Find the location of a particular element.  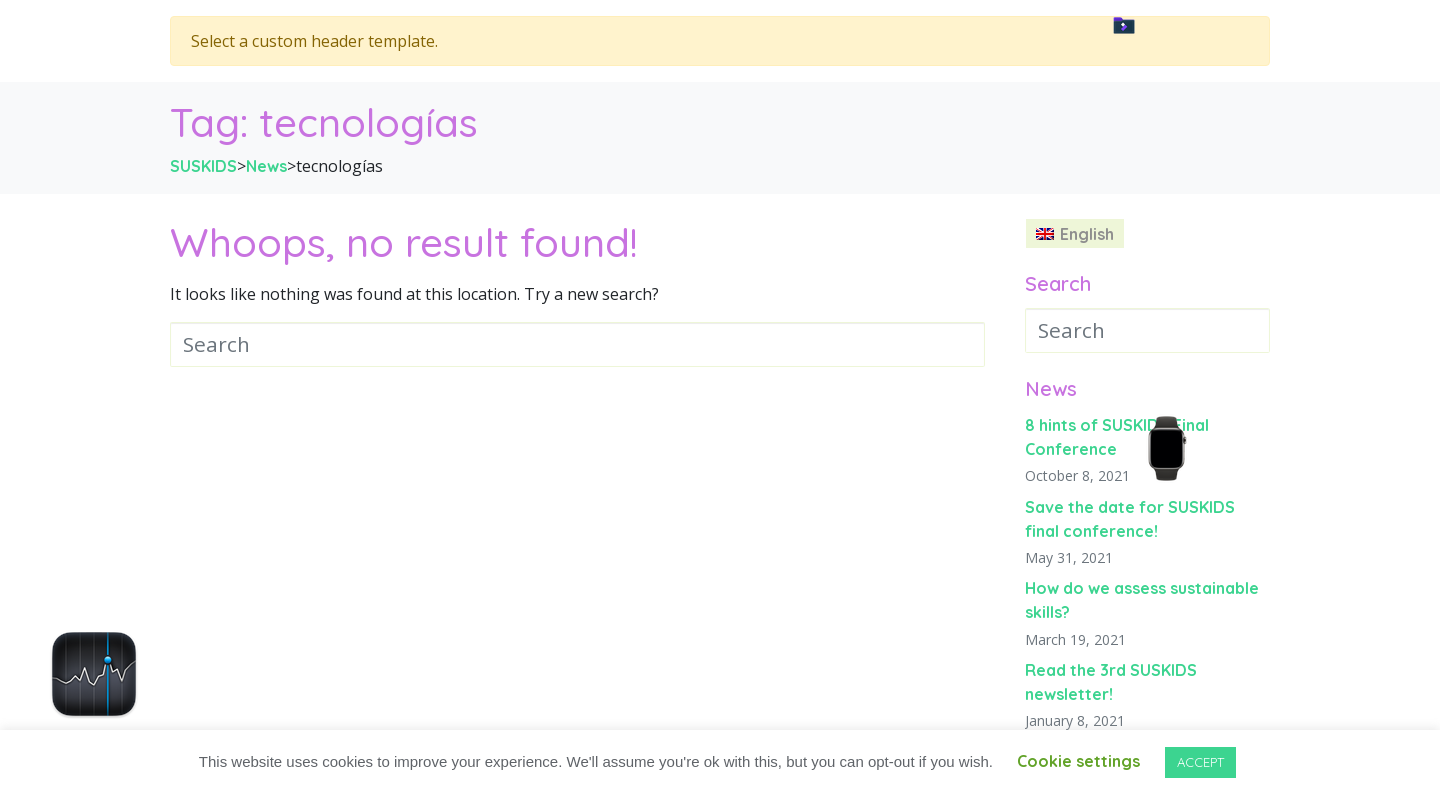

open Wondershare FilmoraPro project folder is located at coordinates (1124, 26).